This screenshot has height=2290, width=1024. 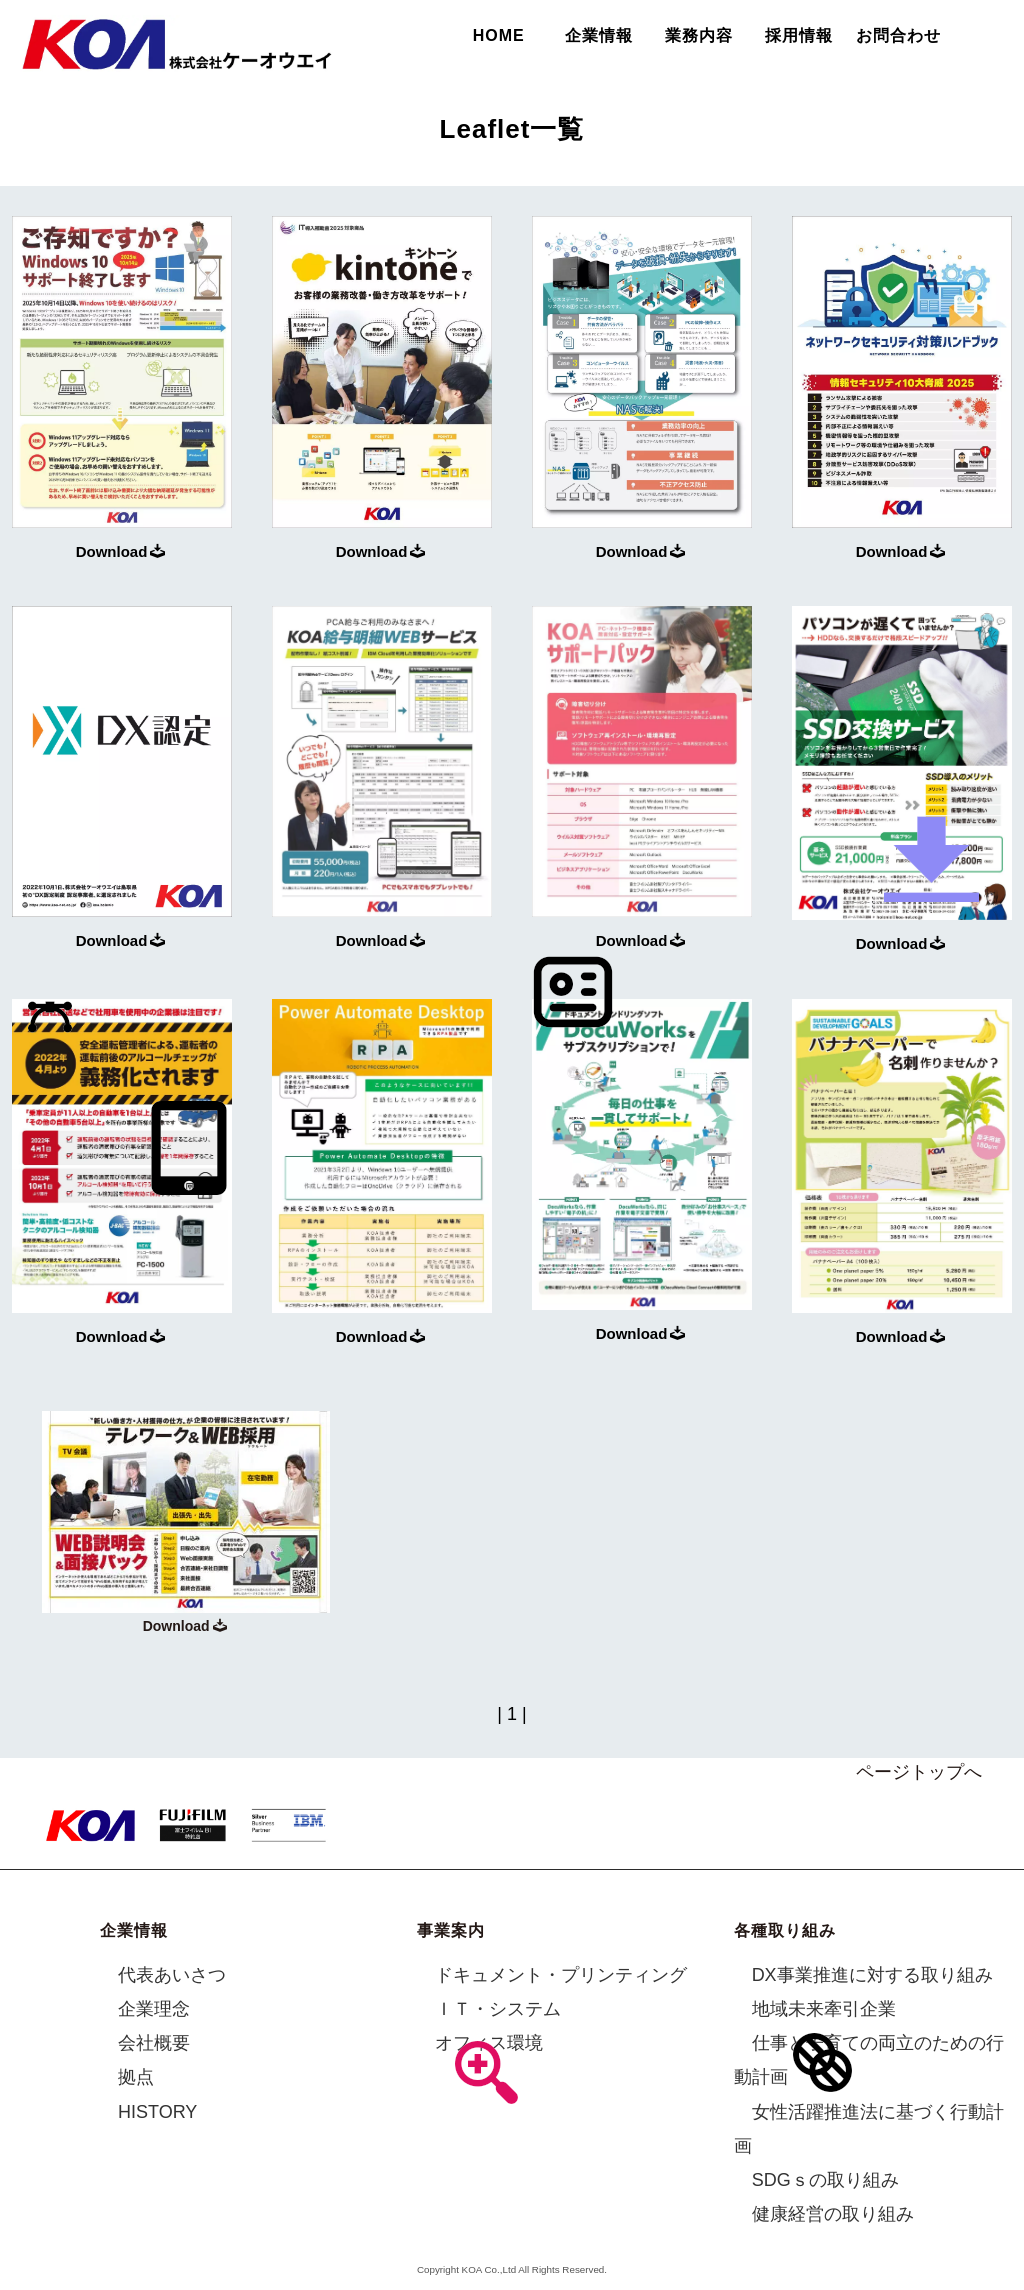 I want to click on view your profile or identification card, so click(x=573, y=992).